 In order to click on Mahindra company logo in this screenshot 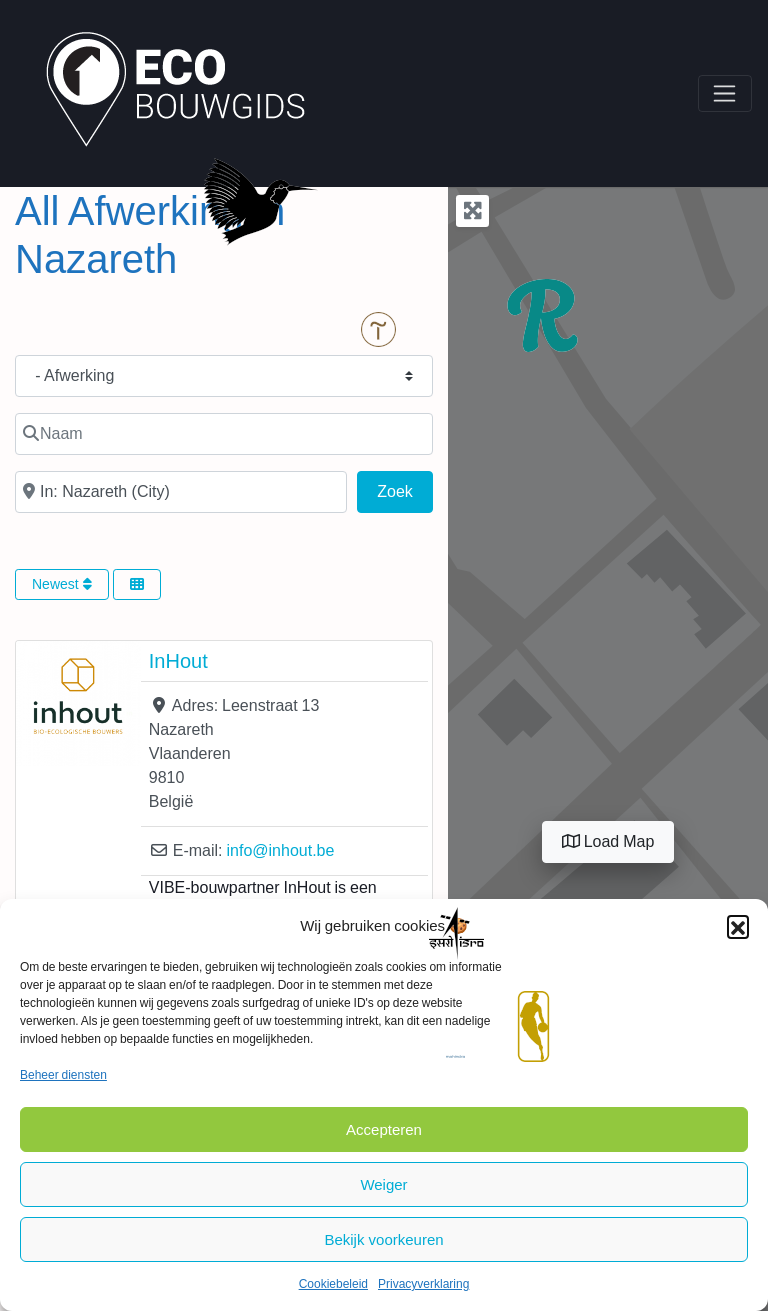, I will do `click(455, 1056)`.